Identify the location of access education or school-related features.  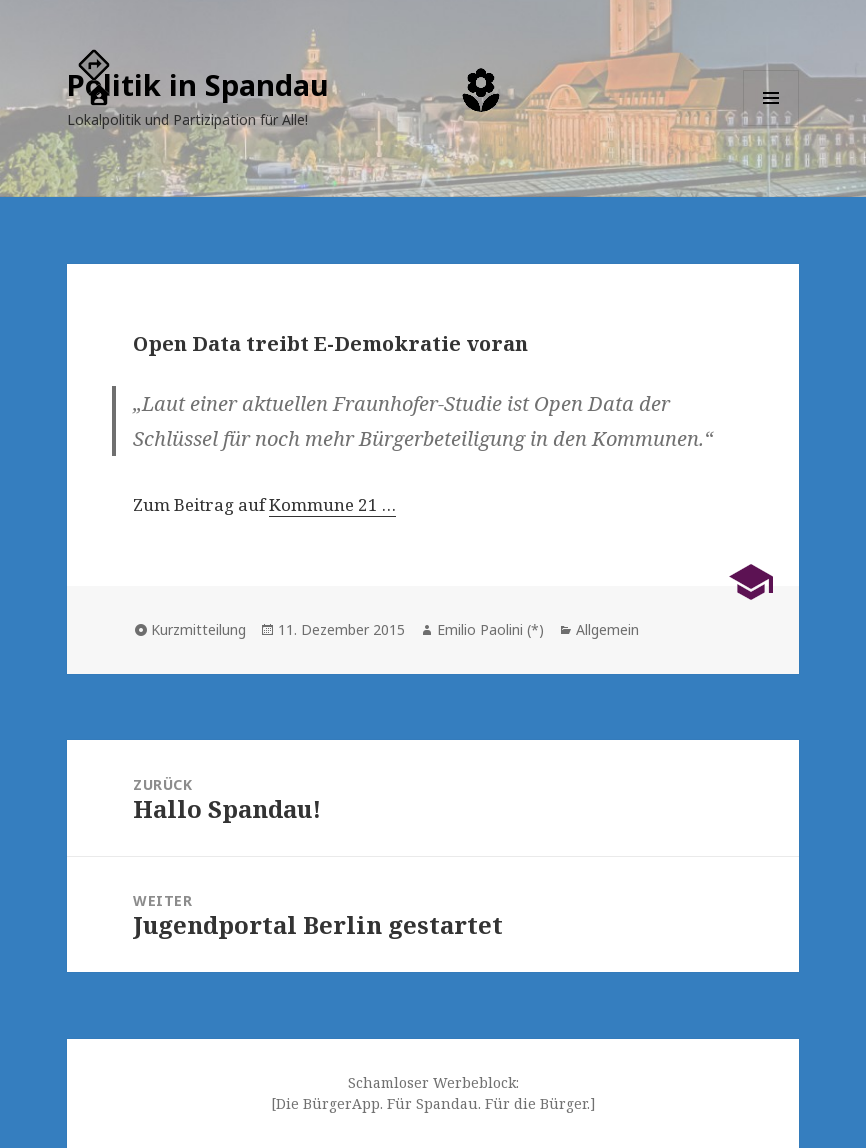
(751, 582).